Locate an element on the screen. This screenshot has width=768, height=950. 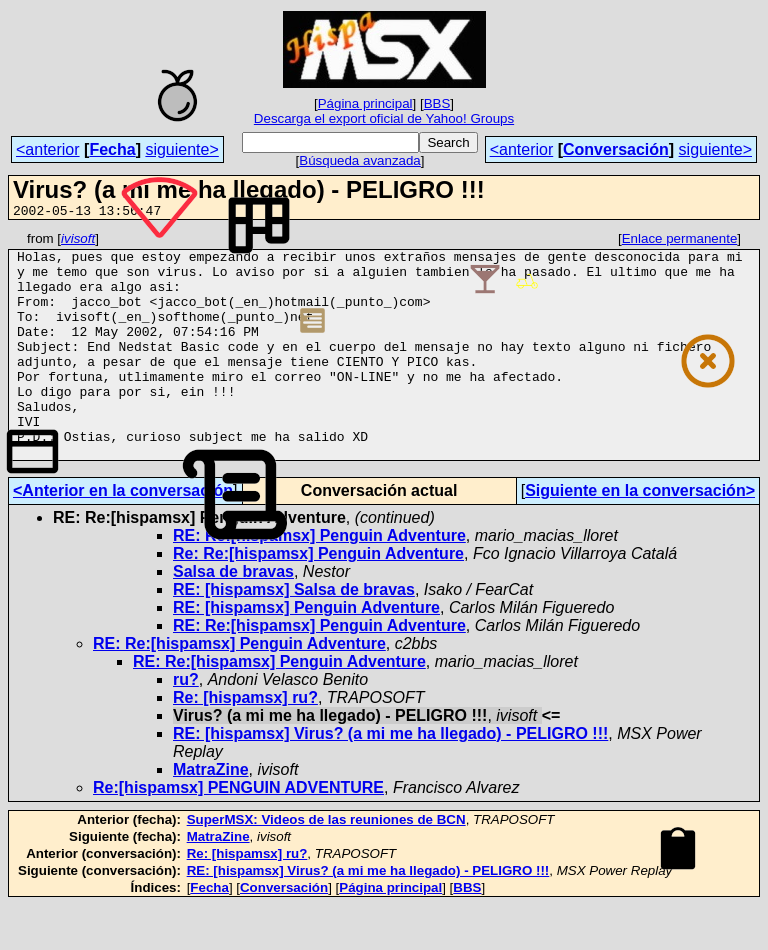
indicates fruit or produce category is located at coordinates (177, 96).